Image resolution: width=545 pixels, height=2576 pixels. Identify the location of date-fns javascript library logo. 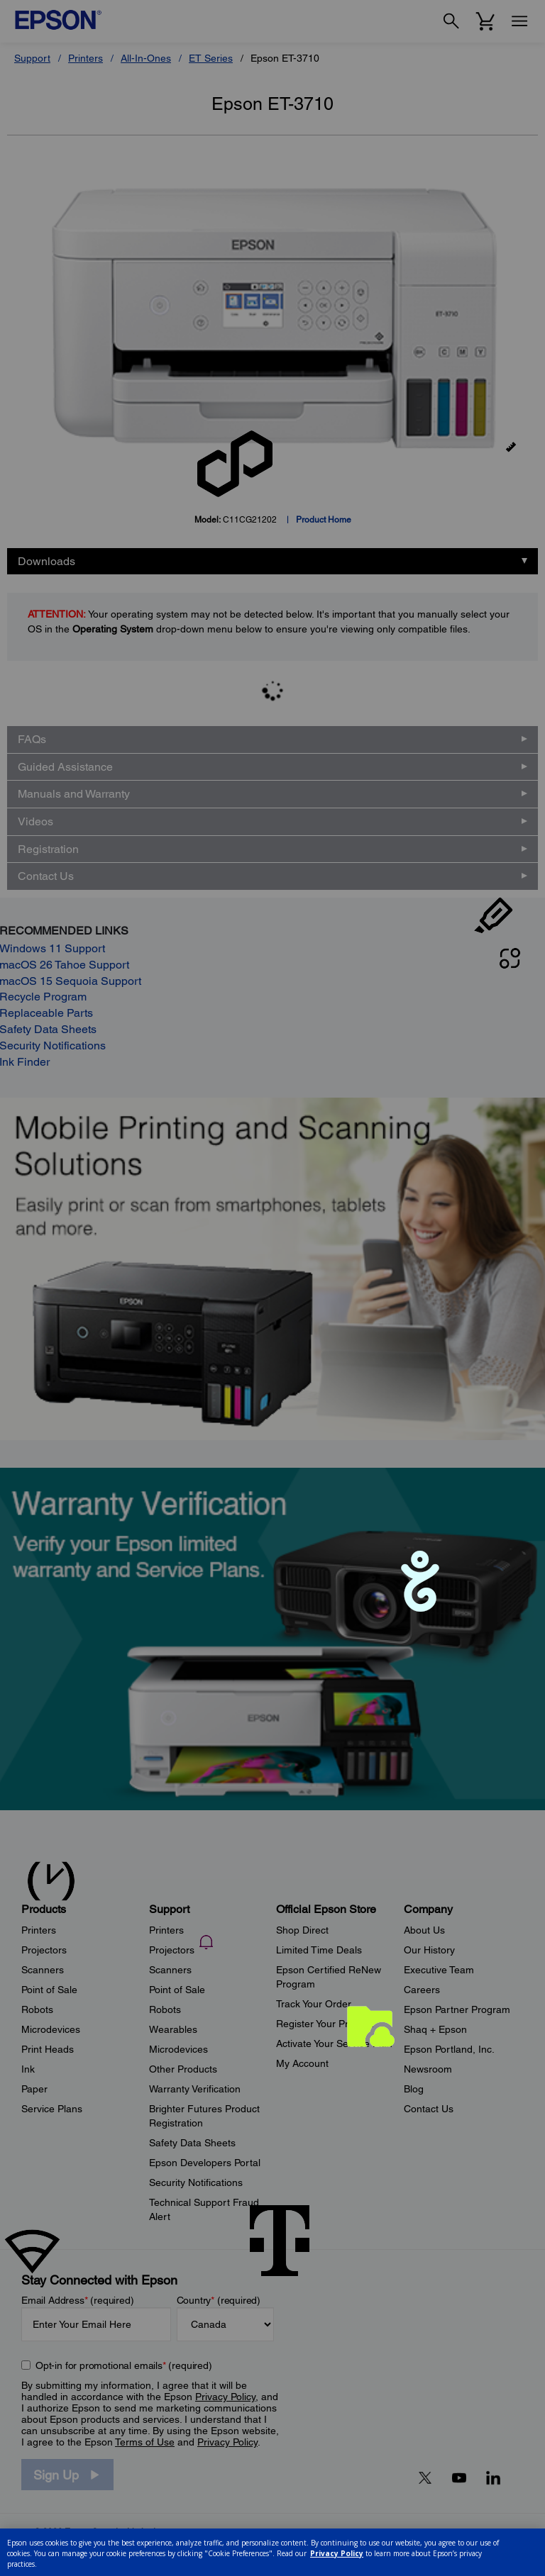
(51, 1881).